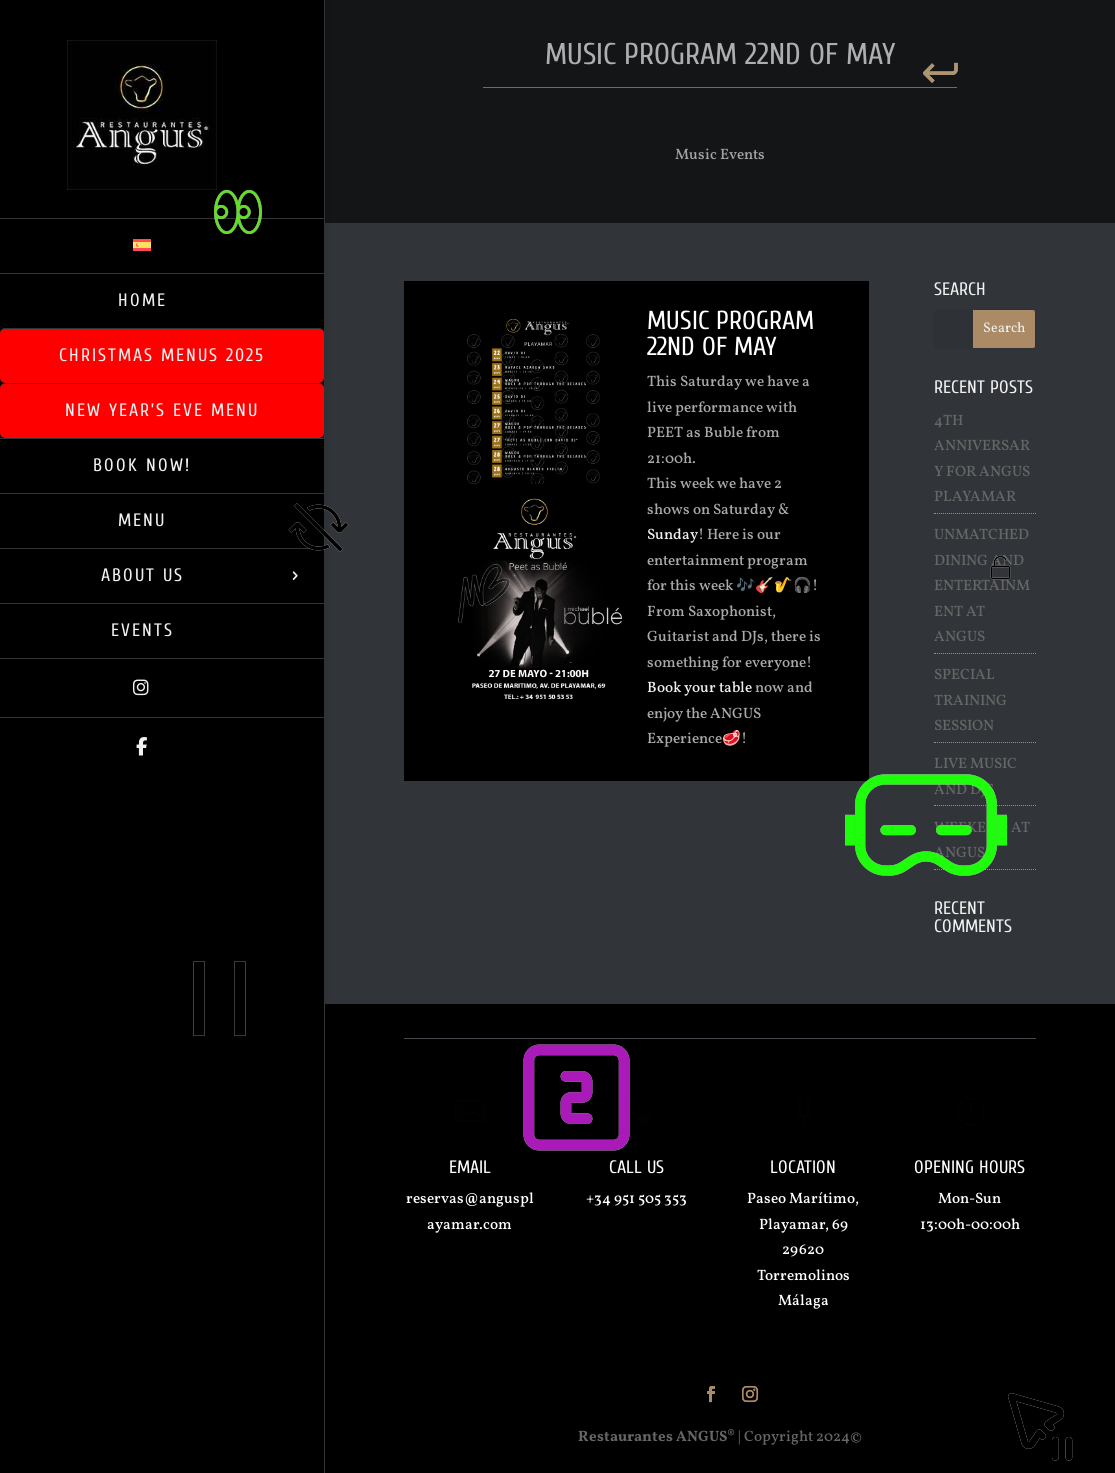 This screenshot has height=1473, width=1115. What do you see at coordinates (219, 998) in the screenshot?
I see `pause debugging session` at bounding box center [219, 998].